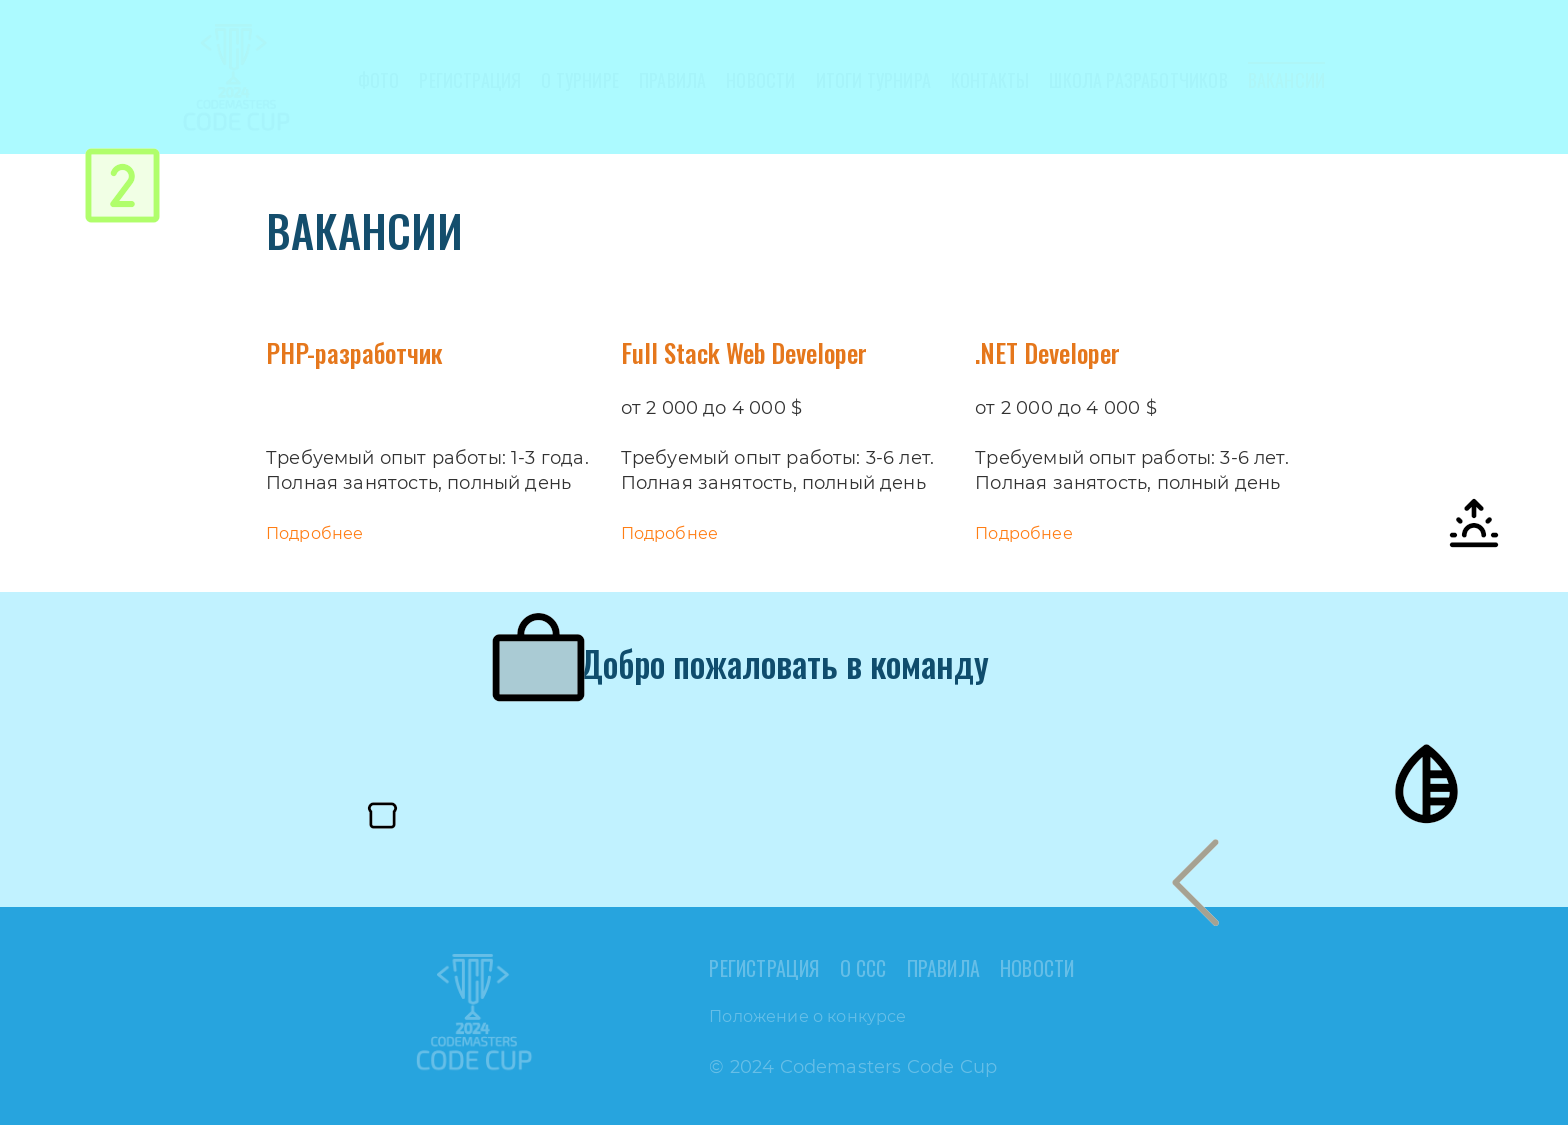 Image resolution: width=1568 pixels, height=1128 pixels. I want to click on browse bakery or bread products, so click(382, 815).